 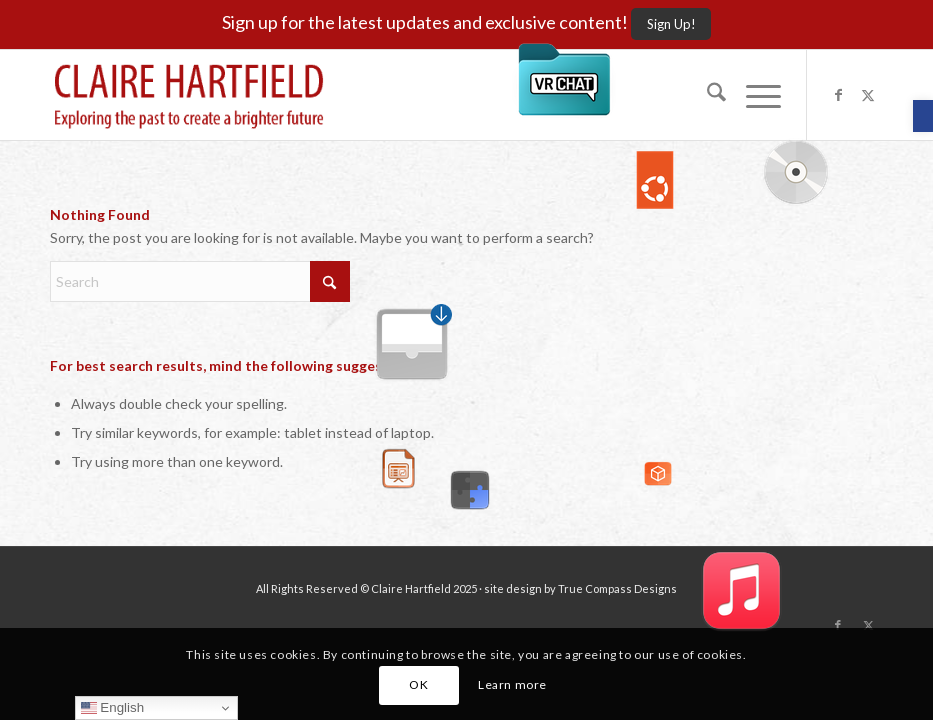 What do you see at coordinates (796, 172) in the screenshot?
I see `access audio CD drive` at bounding box center [796, 172].